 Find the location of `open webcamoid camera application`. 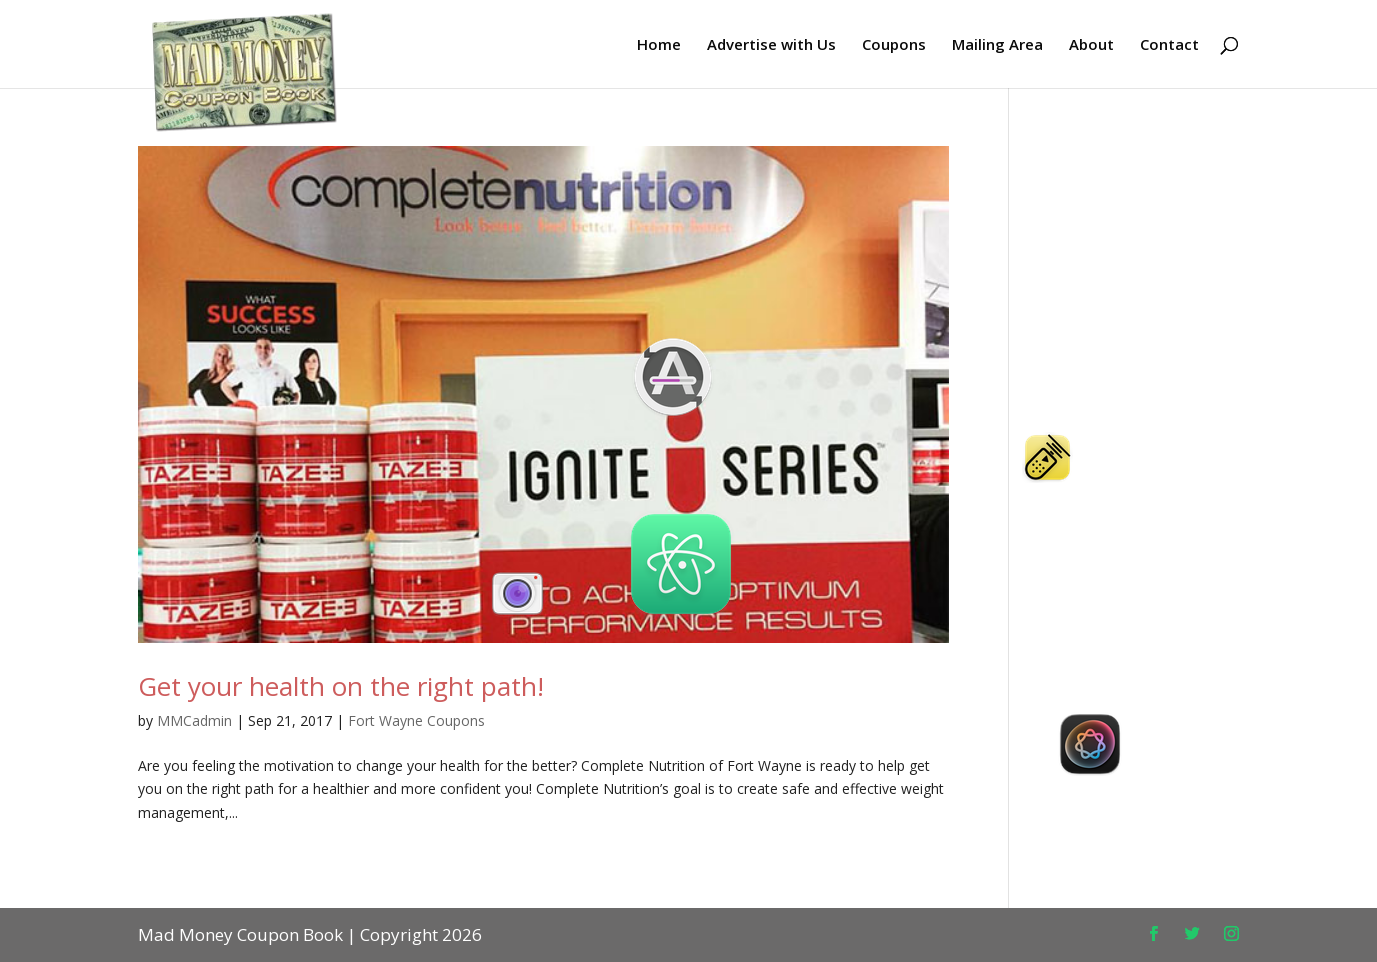

open webcamoid camera application is located at coordinates (517, 593).